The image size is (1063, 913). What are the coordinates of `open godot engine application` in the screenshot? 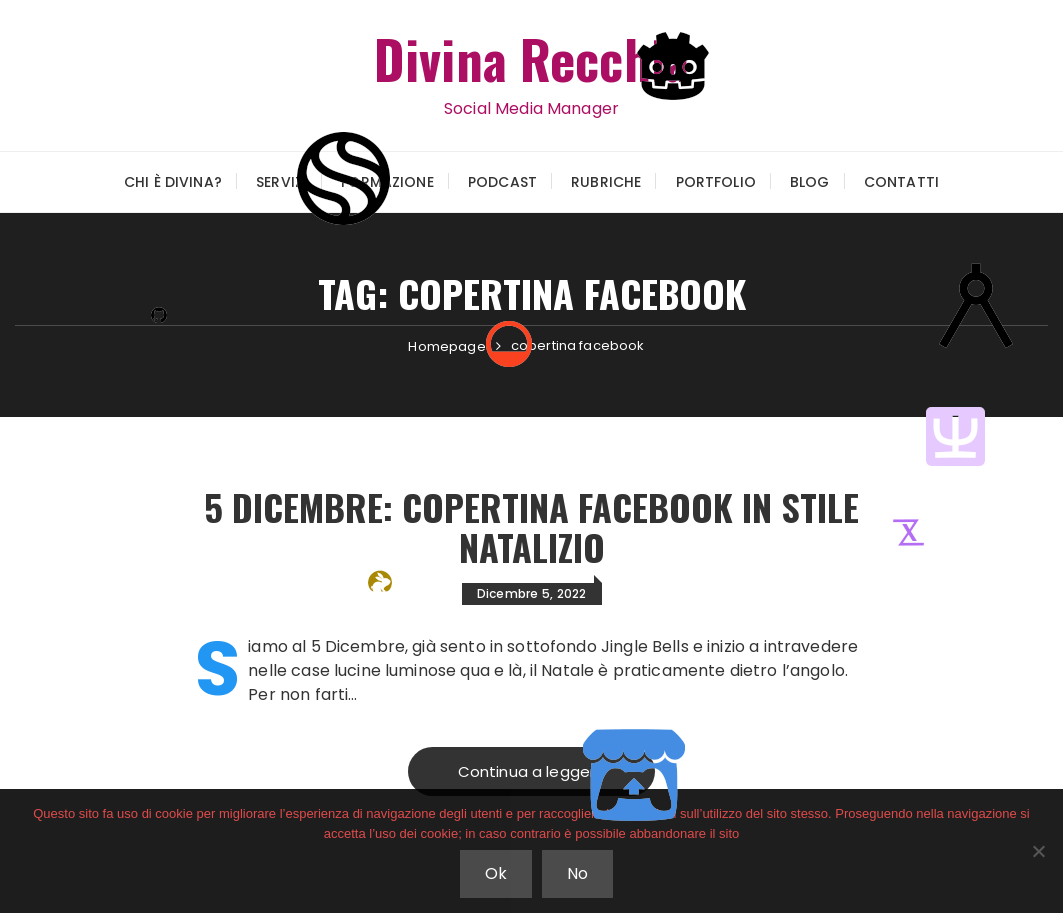 It's located at (673, 66).